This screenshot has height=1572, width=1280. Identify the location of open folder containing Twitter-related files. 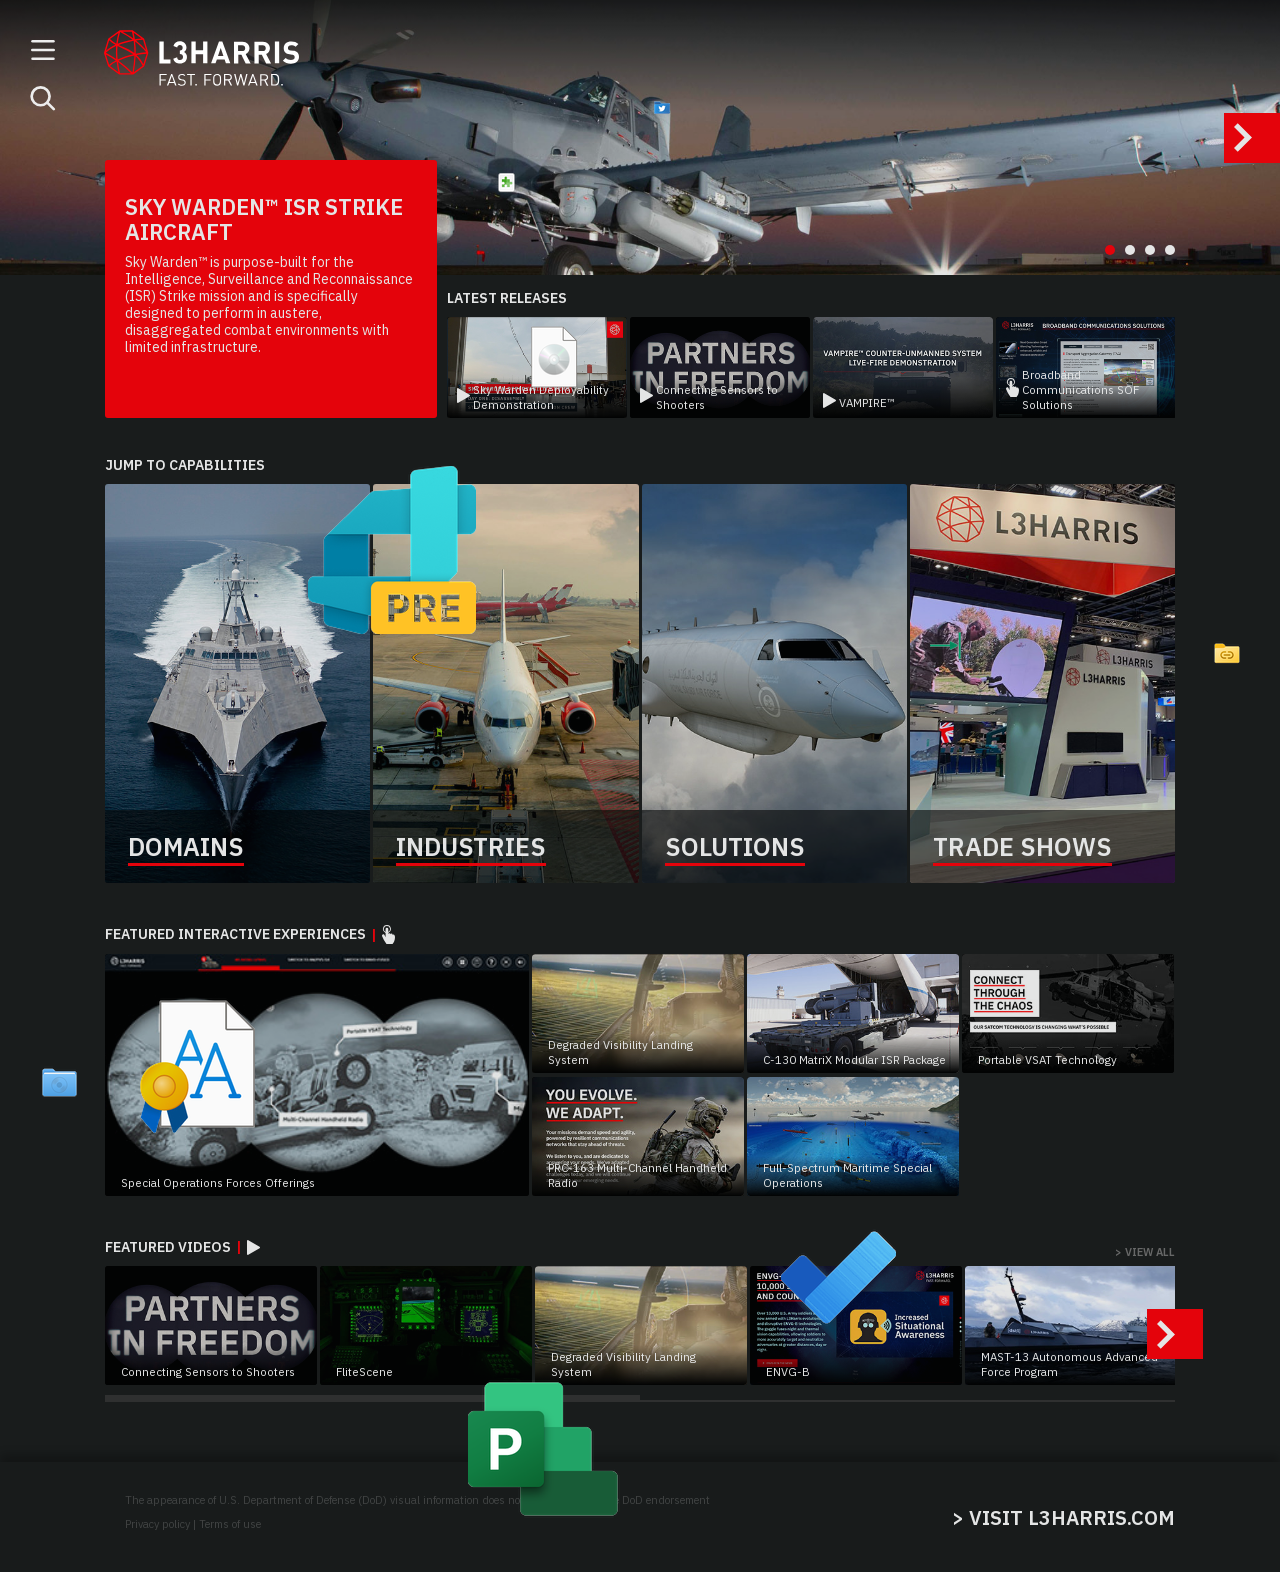
(662, 108).